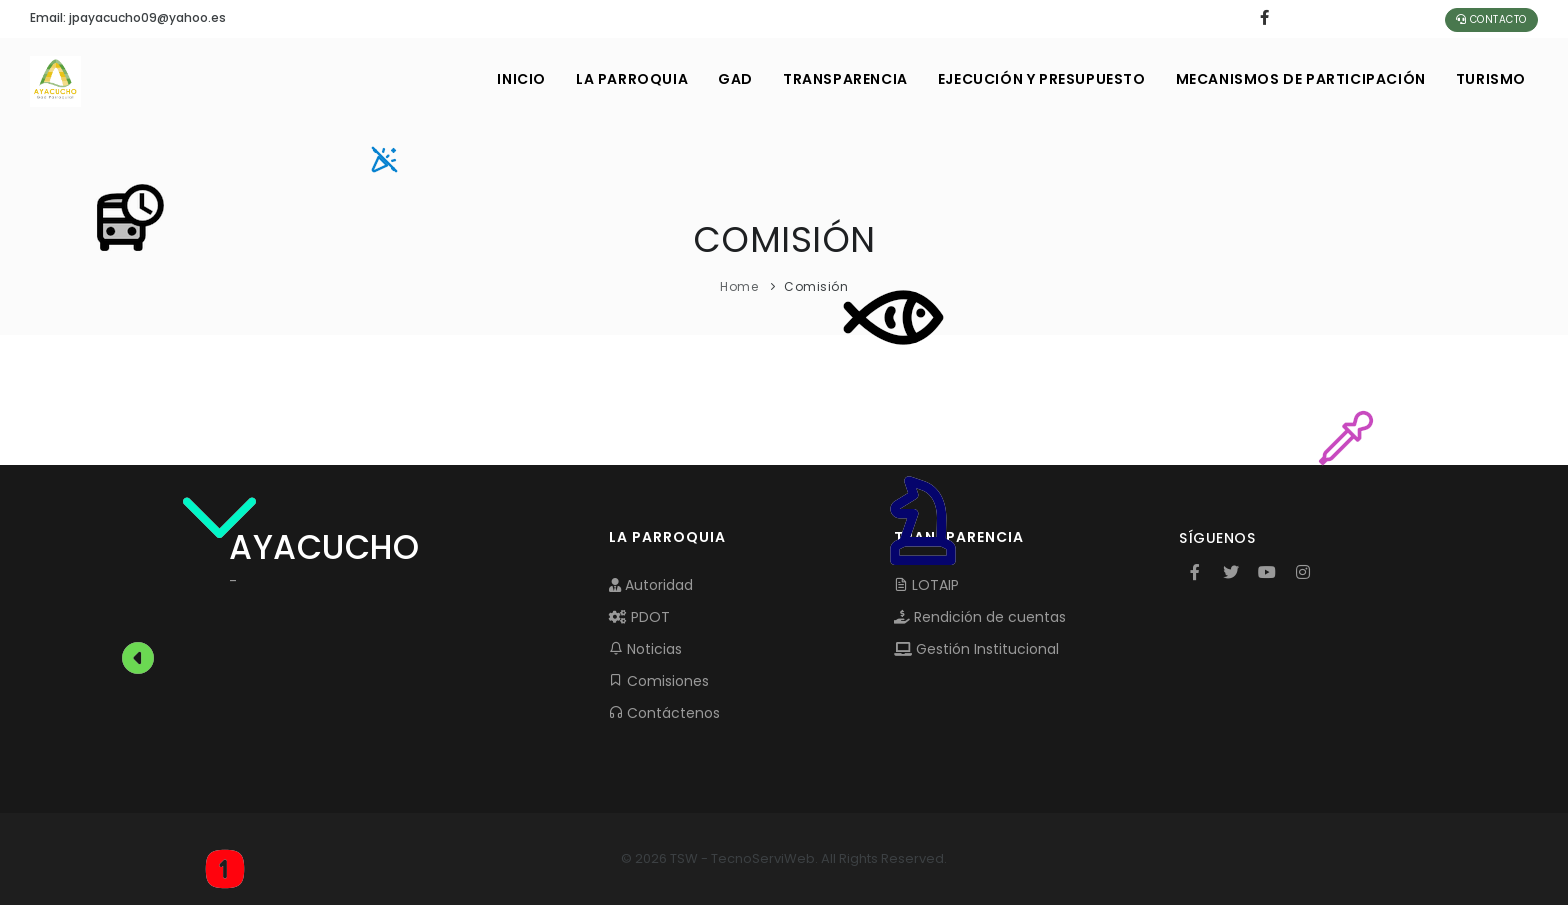  Describe the element at coordinates (1346, 438) in the screenshot. I see `select a color from the canvas` at that location.